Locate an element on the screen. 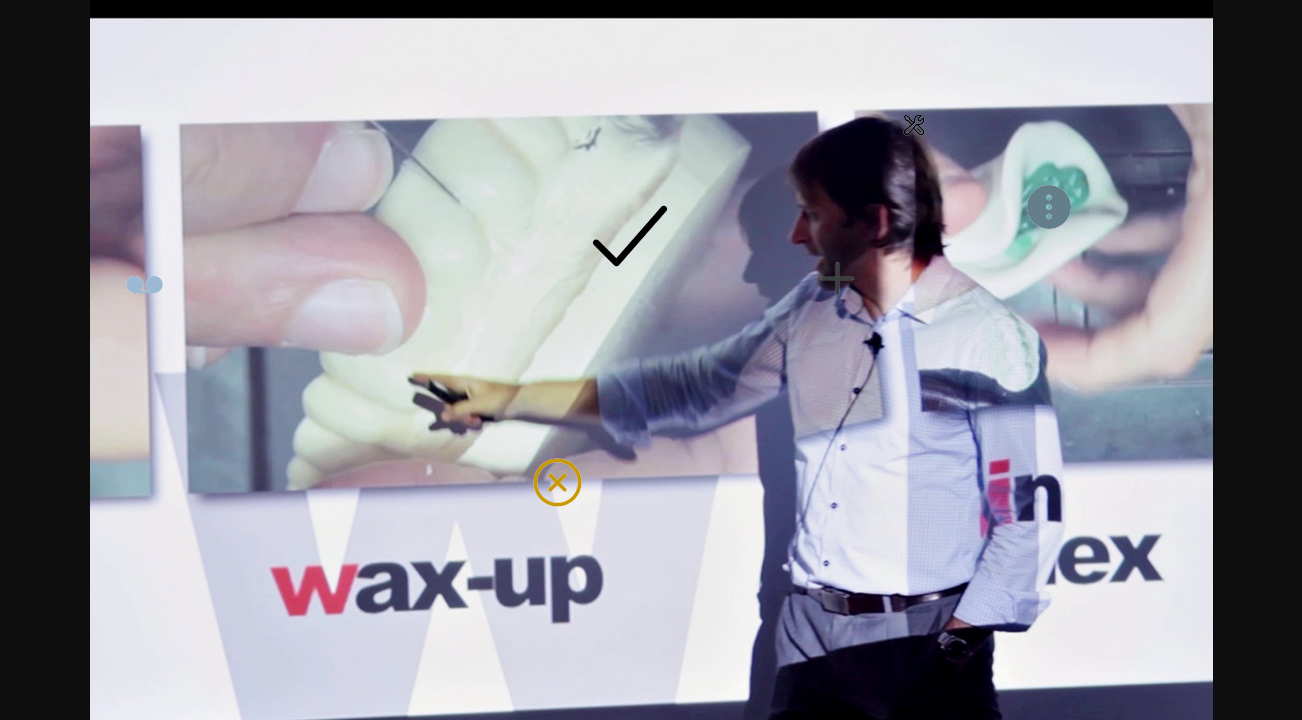 The height and width of the screenshot is (720, 1302). open more options menu is located at coordinates (1049, 207).